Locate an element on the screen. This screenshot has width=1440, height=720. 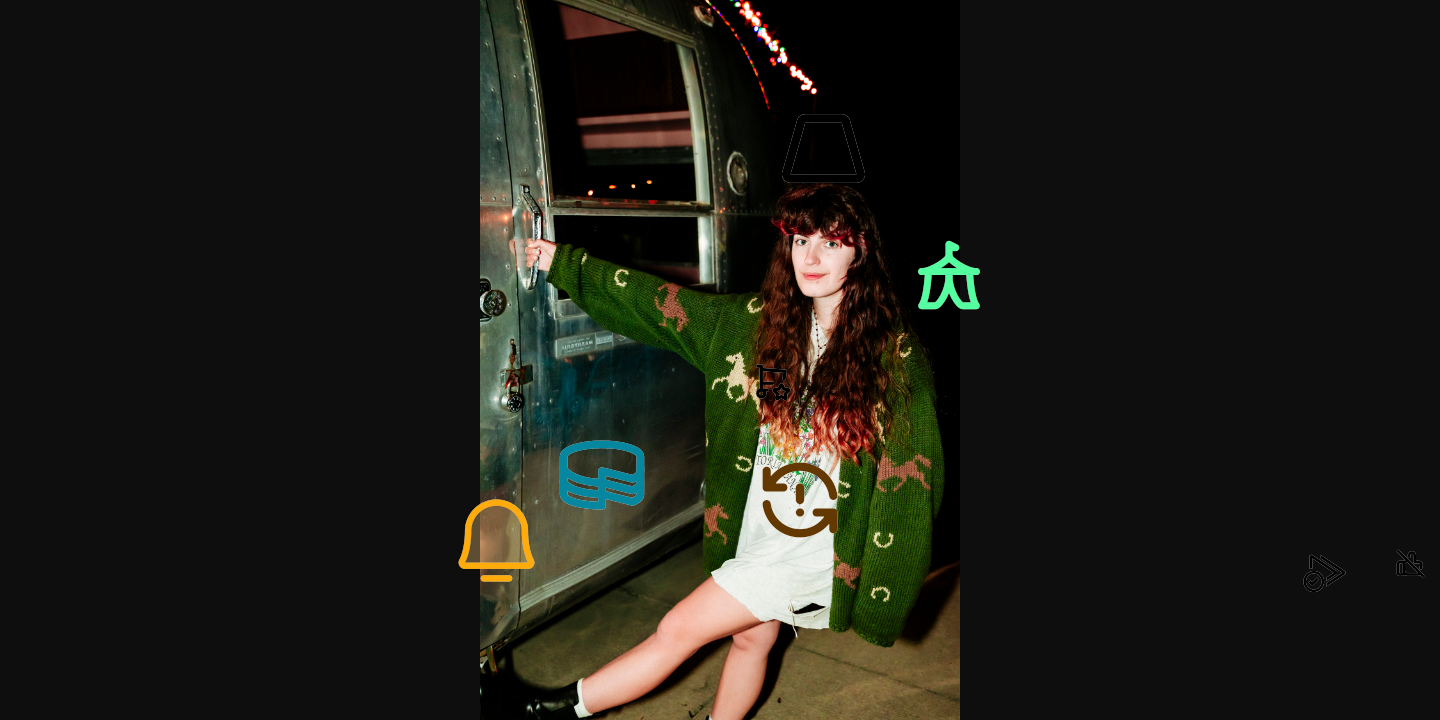
view circus or entertainment venues is located at coordinates (949, 275).